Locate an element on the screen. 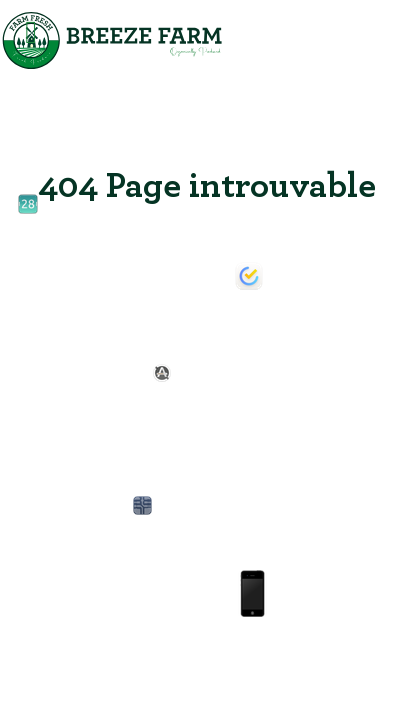  iPhone device icon is located at coordinates (252, 593).